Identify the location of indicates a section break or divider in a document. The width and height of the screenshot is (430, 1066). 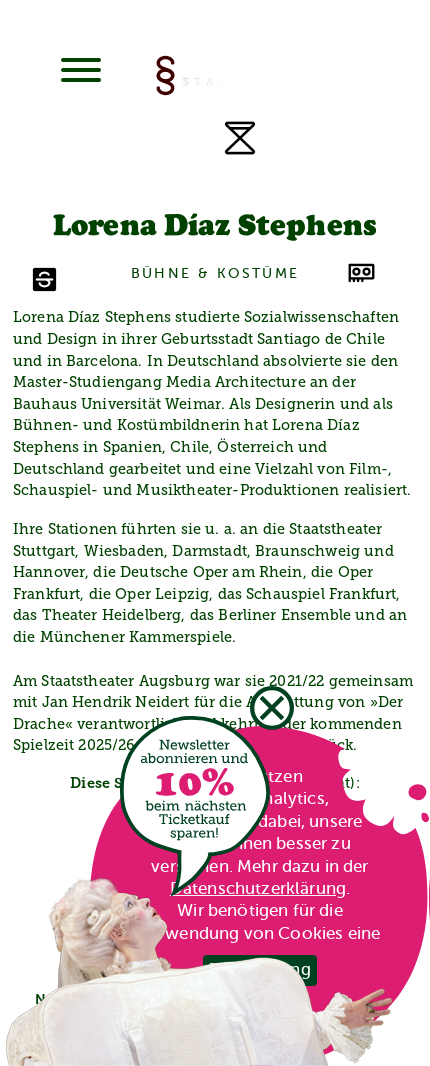
(165, 75).